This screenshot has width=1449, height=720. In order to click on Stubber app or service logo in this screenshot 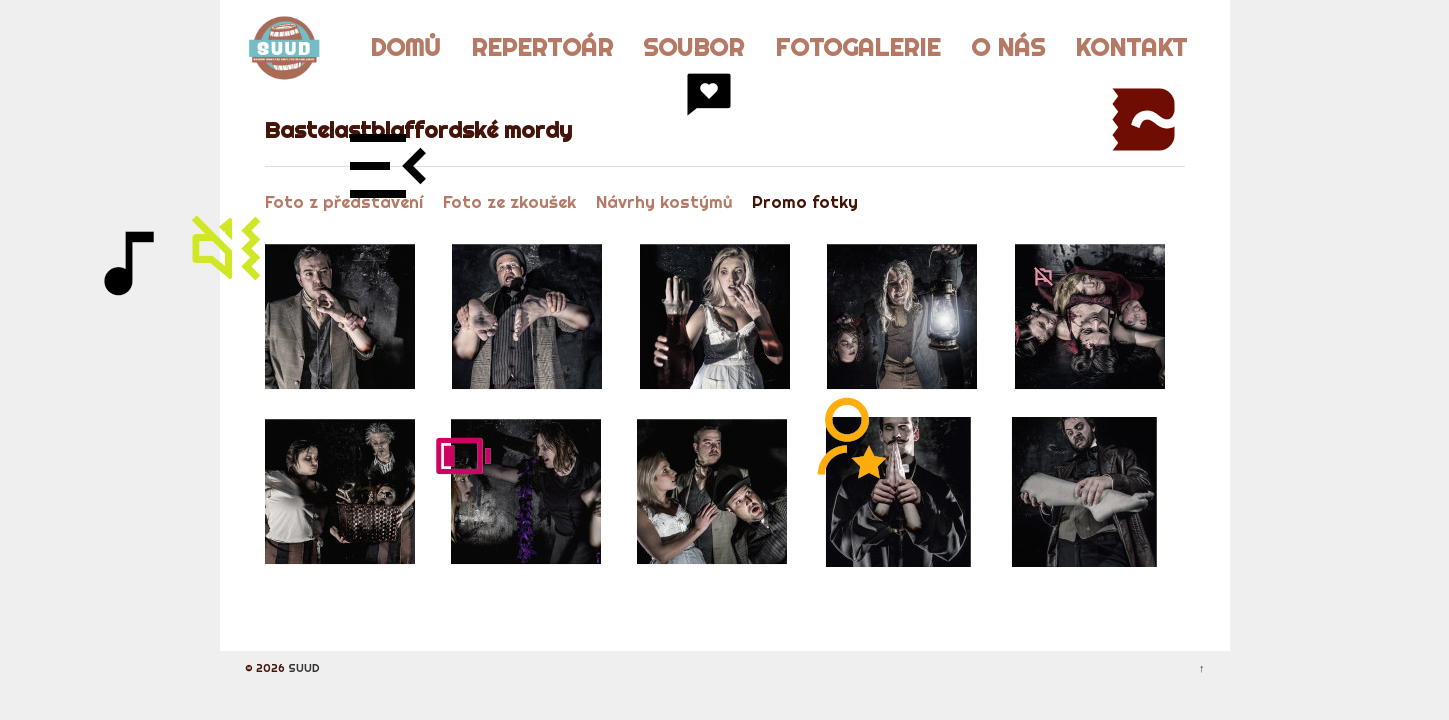, I will do `click(1143, 119)`.